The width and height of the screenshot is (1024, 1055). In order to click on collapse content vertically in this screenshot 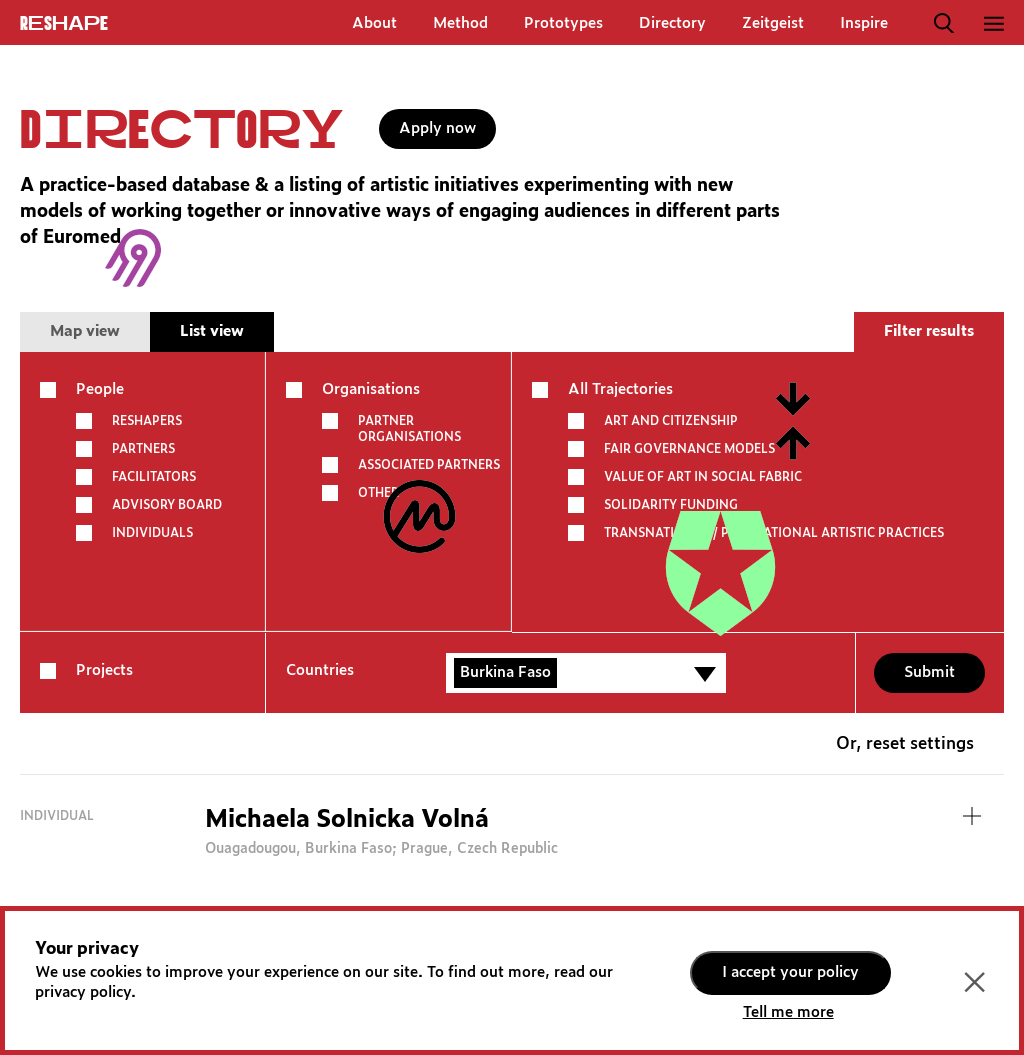, I will do `click(793, 421)`.